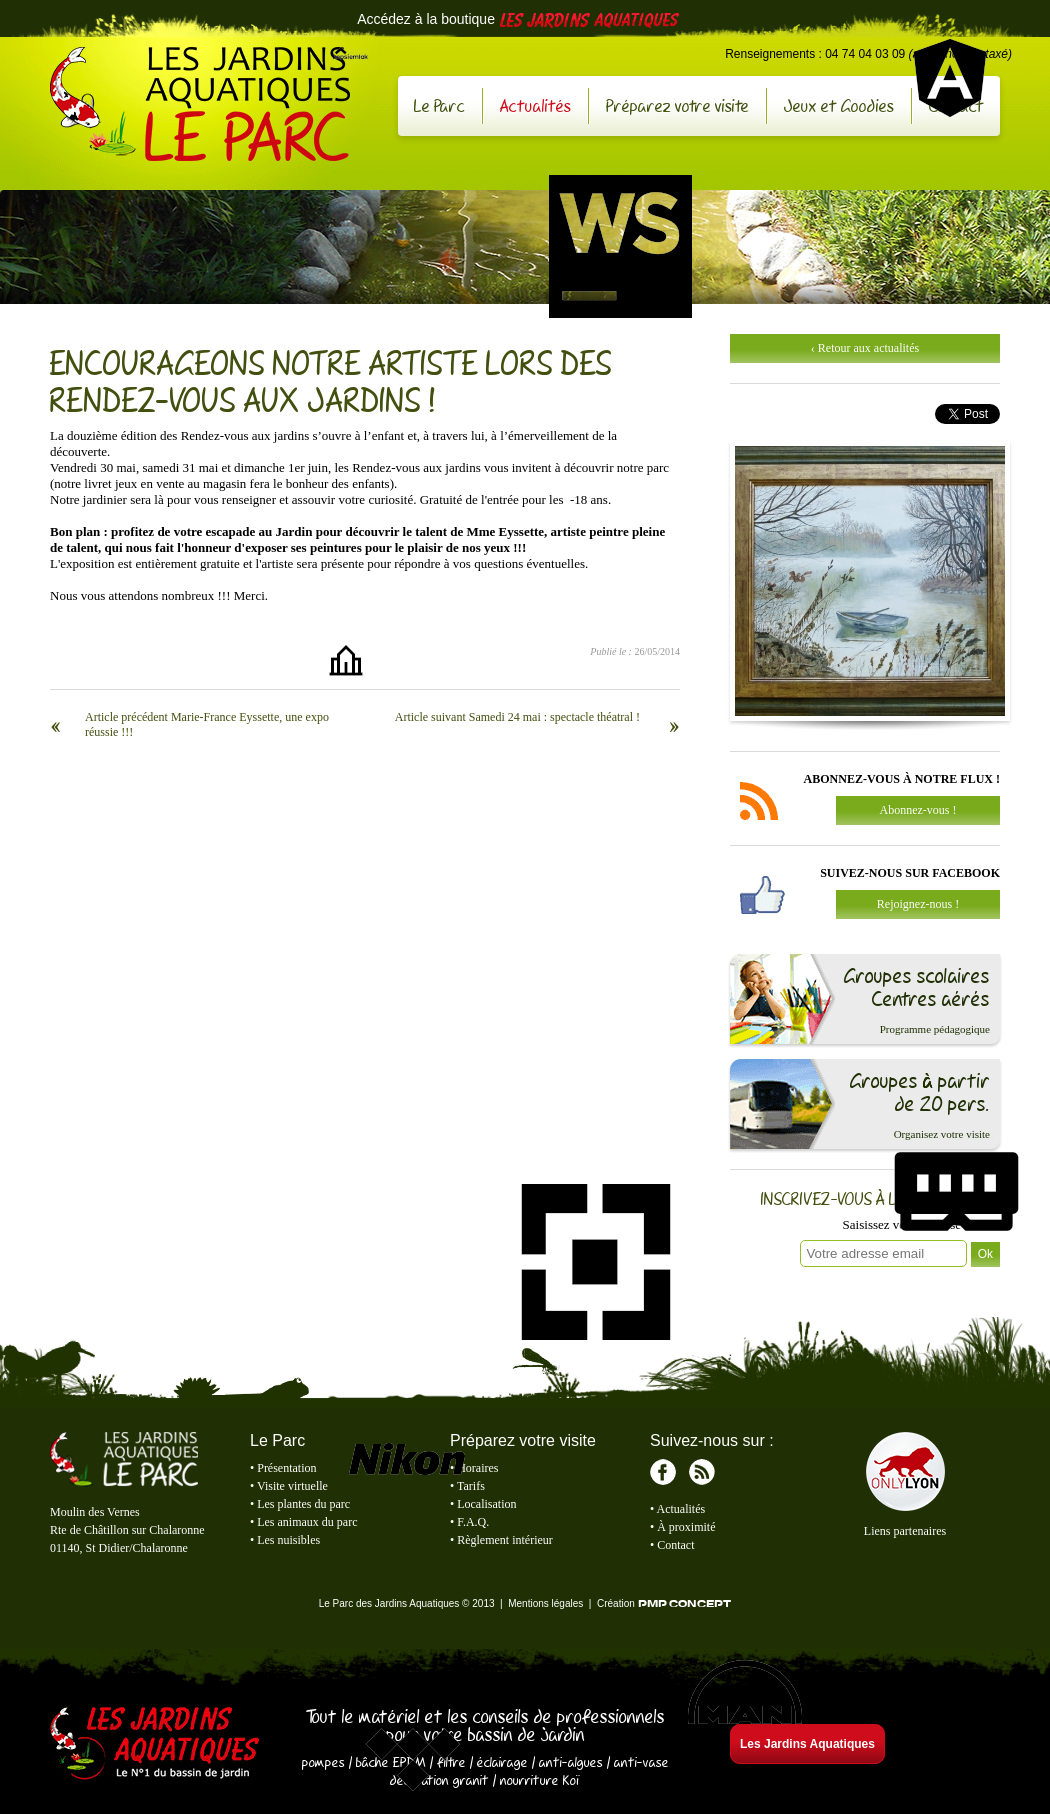 This screenshot has height=1814, width=1050. What do you see at coordinates (620, 246) in the screenshot?
I see `open WebStorm IDE` at bounding box center [620, 246].